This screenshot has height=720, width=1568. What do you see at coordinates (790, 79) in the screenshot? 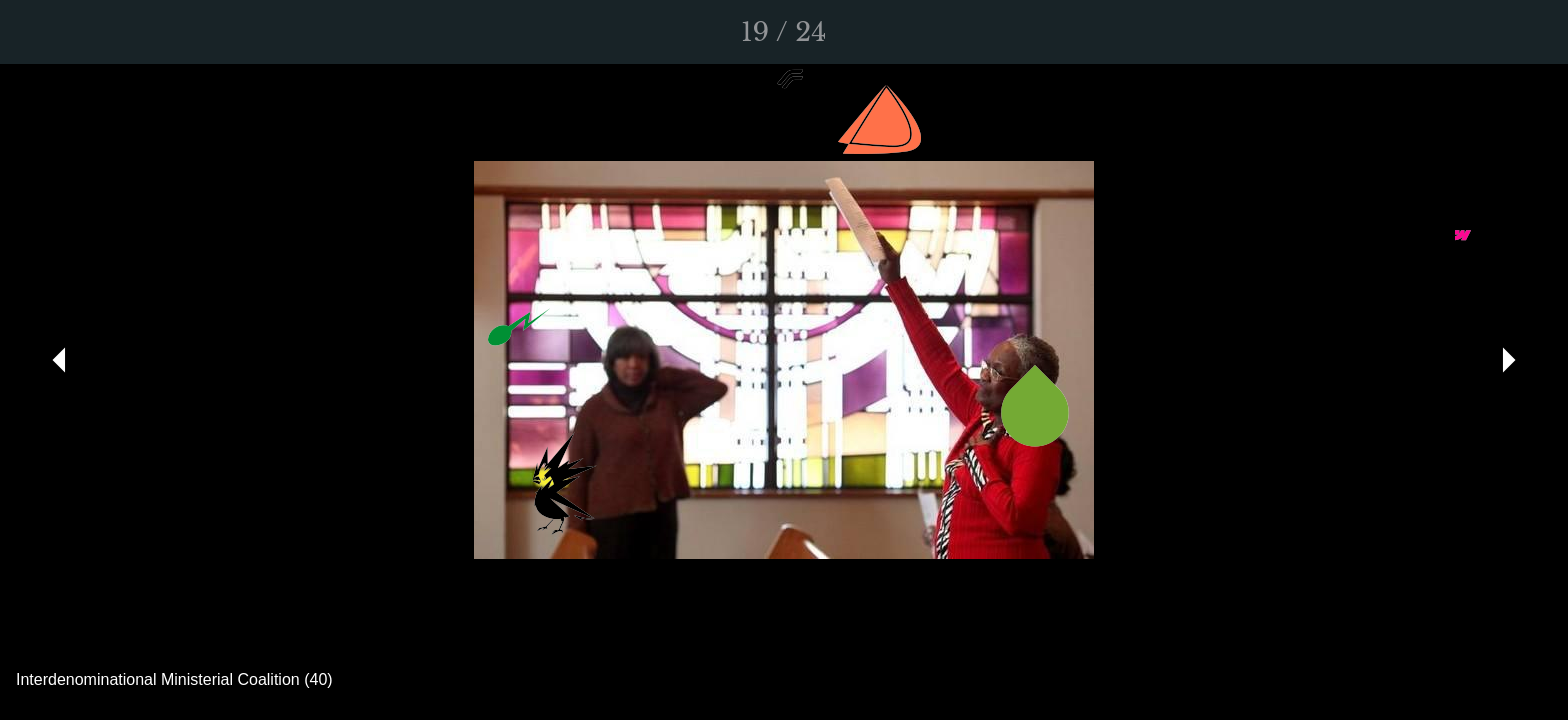
I see `Resurrection Remix OS logo` at bounding box center [790, 79].